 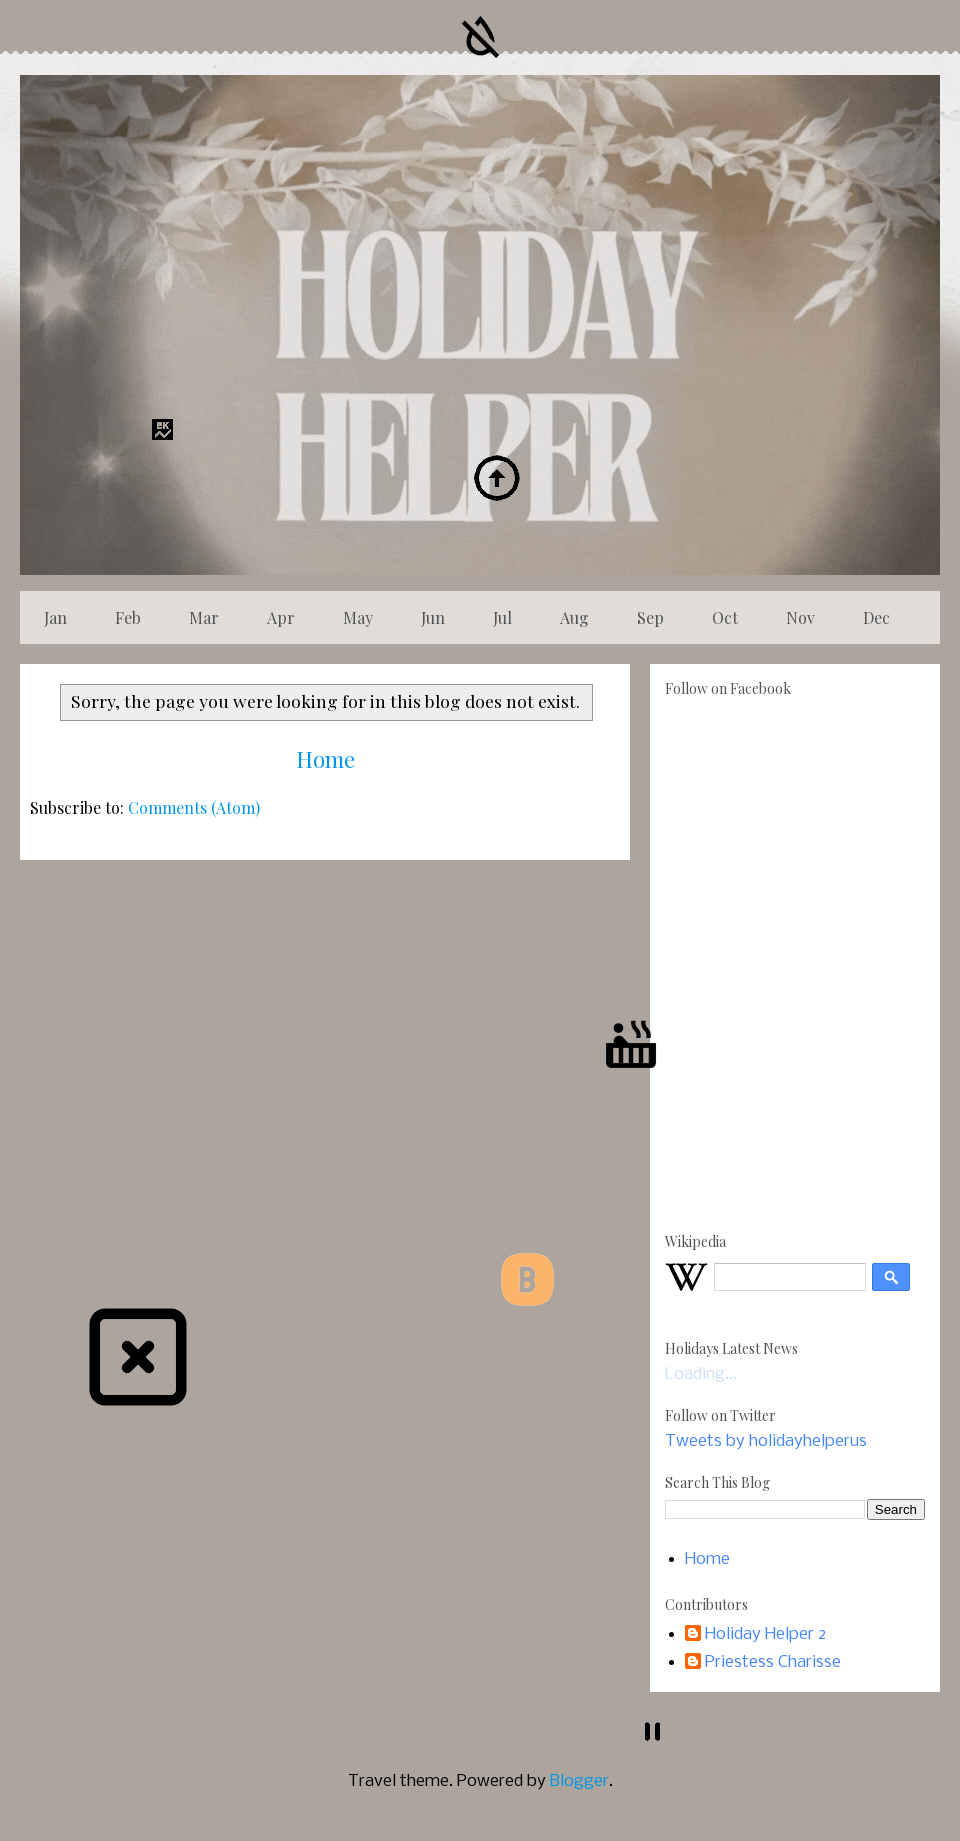 I want to click on close or dismiss a dialog box, so click(x=138, y=1357).